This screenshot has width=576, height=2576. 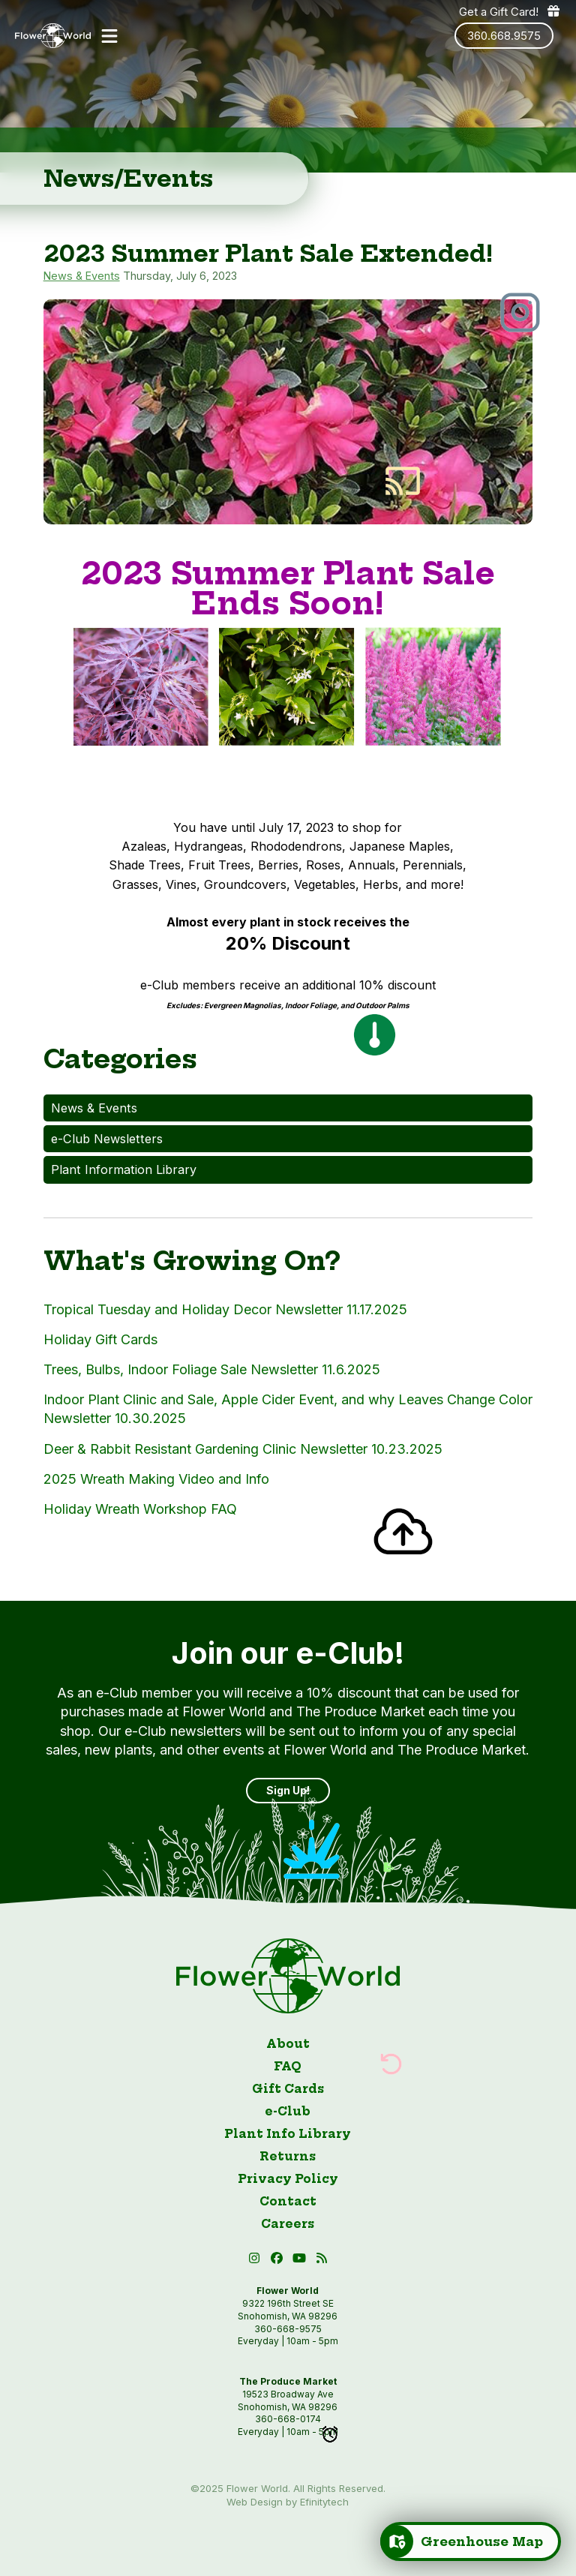 What do you see at coordinates (311, 1851) in the screenshot?
I see `indicates an explosion or blast effect` at bounding box center [311, 1851].